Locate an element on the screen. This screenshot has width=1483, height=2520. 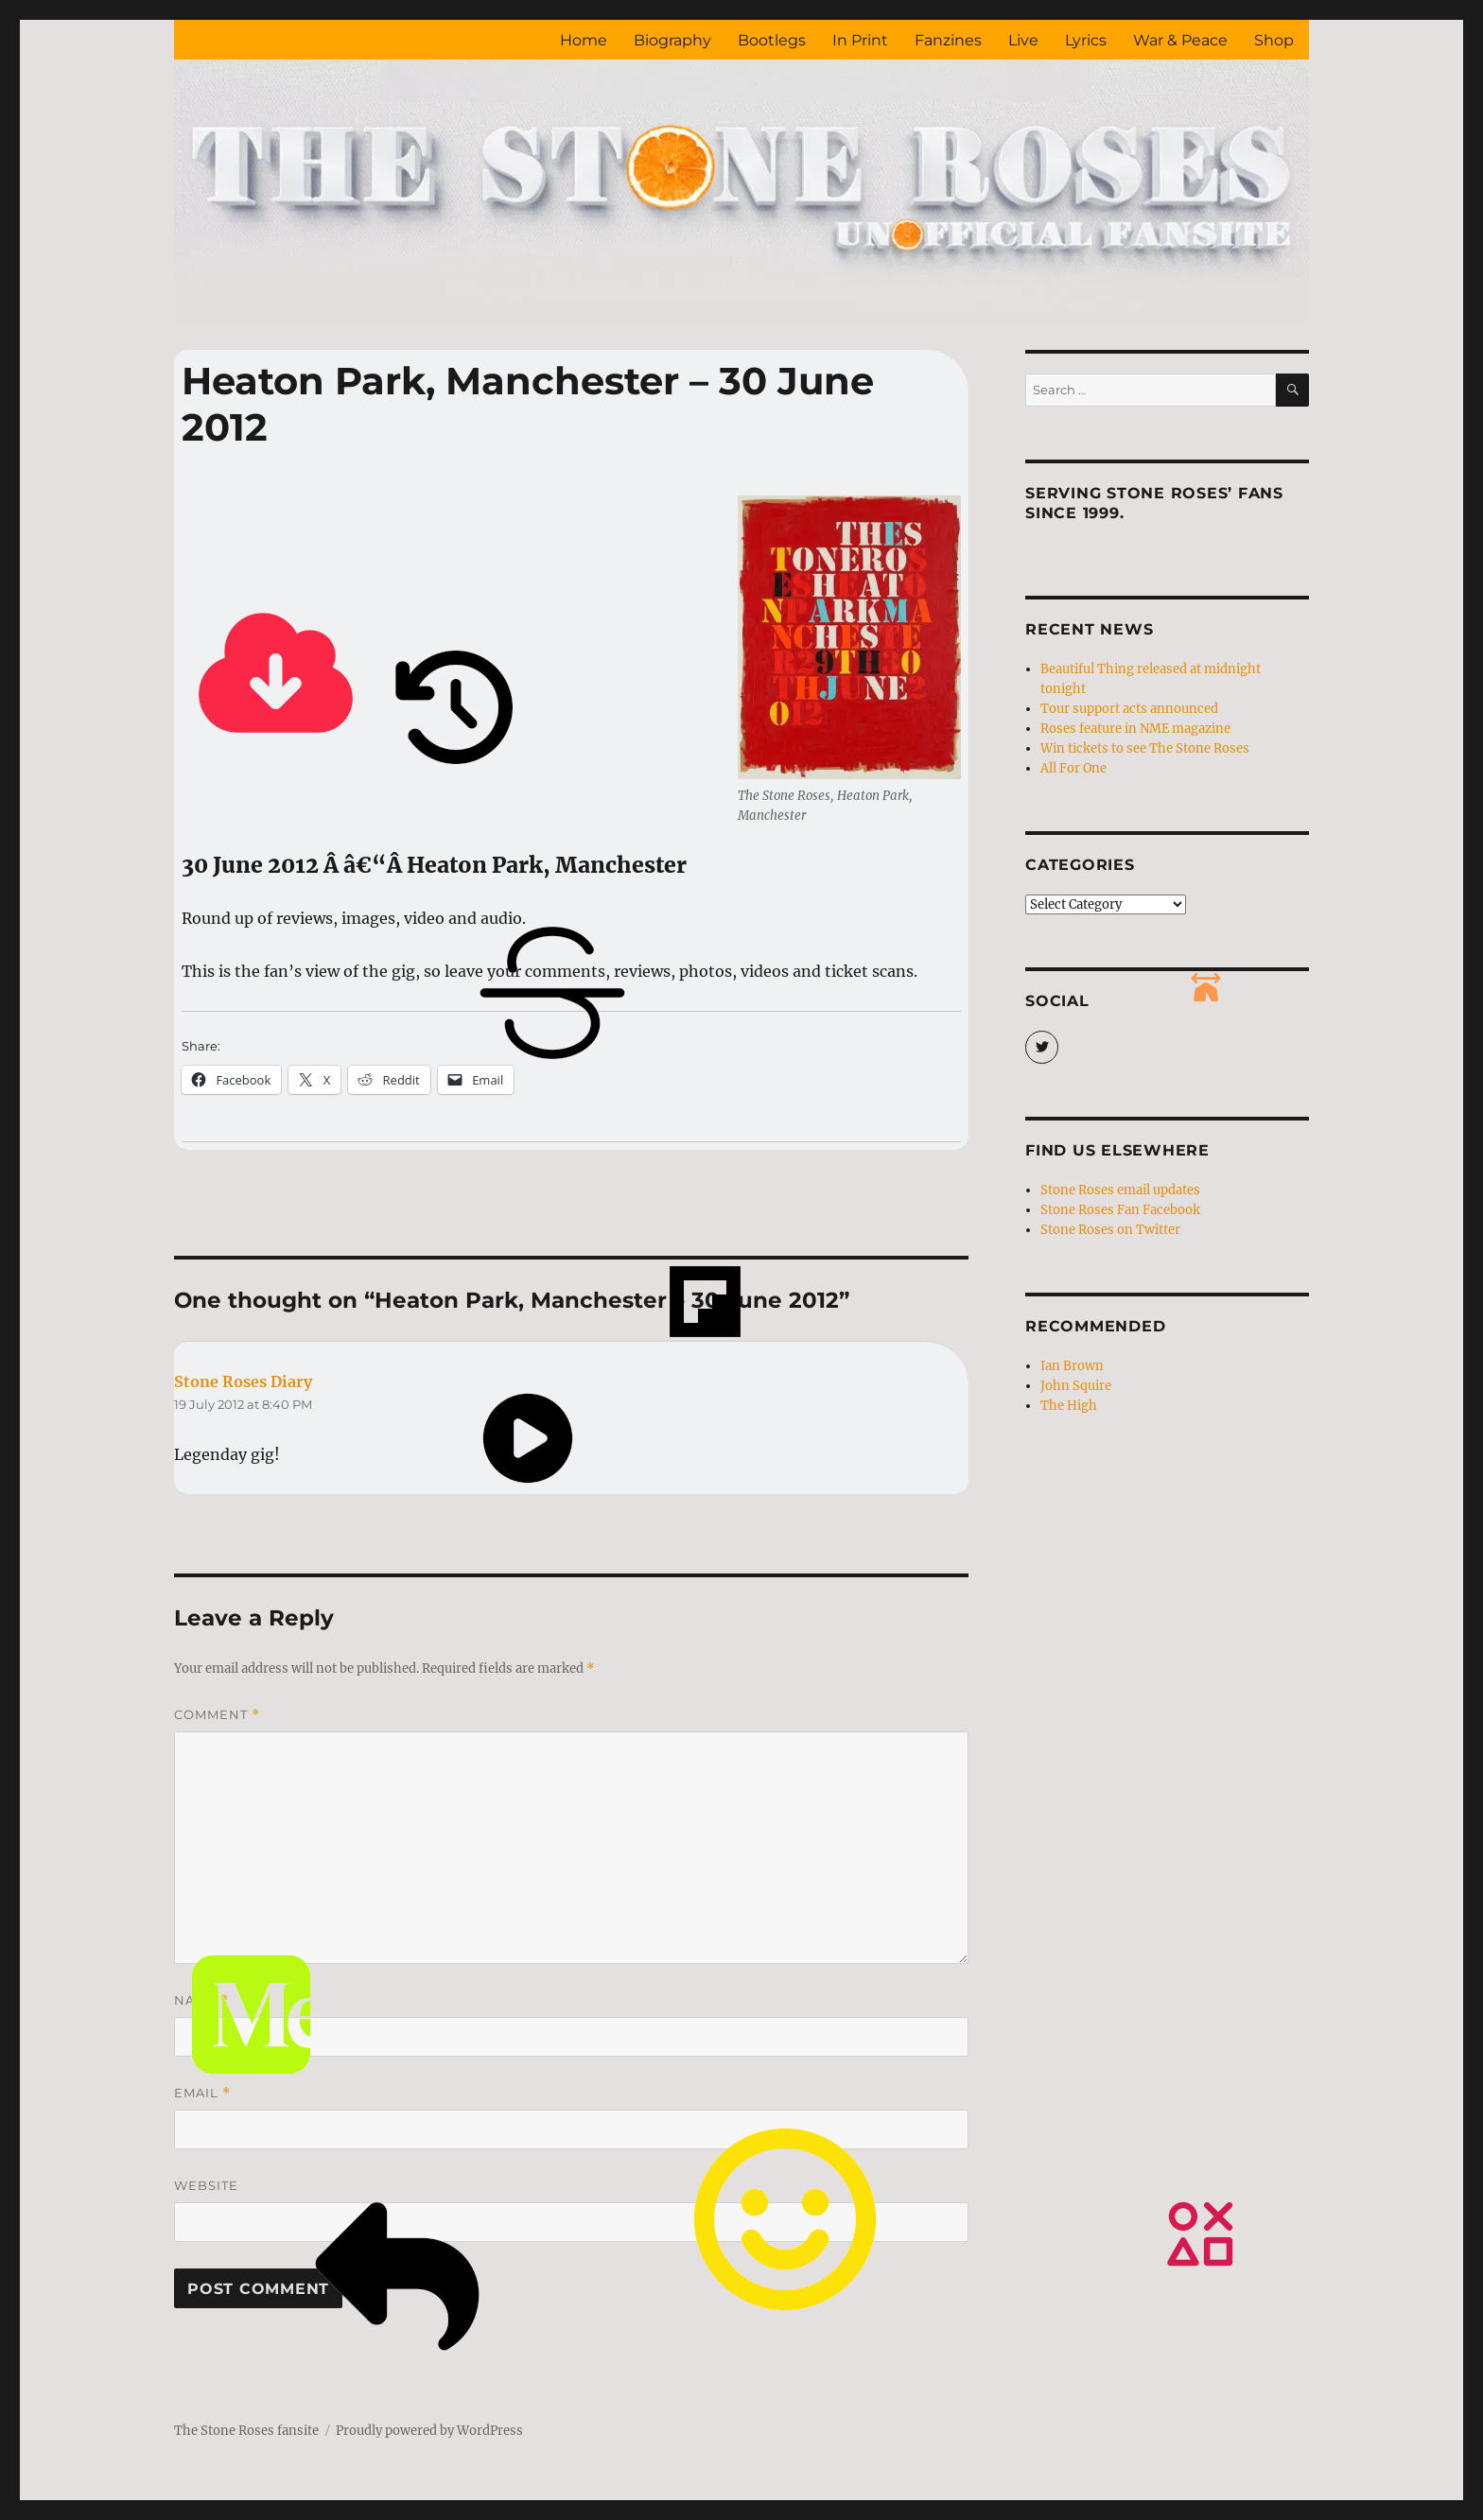
open Medium app or website is located at coordinates (251, 2014).